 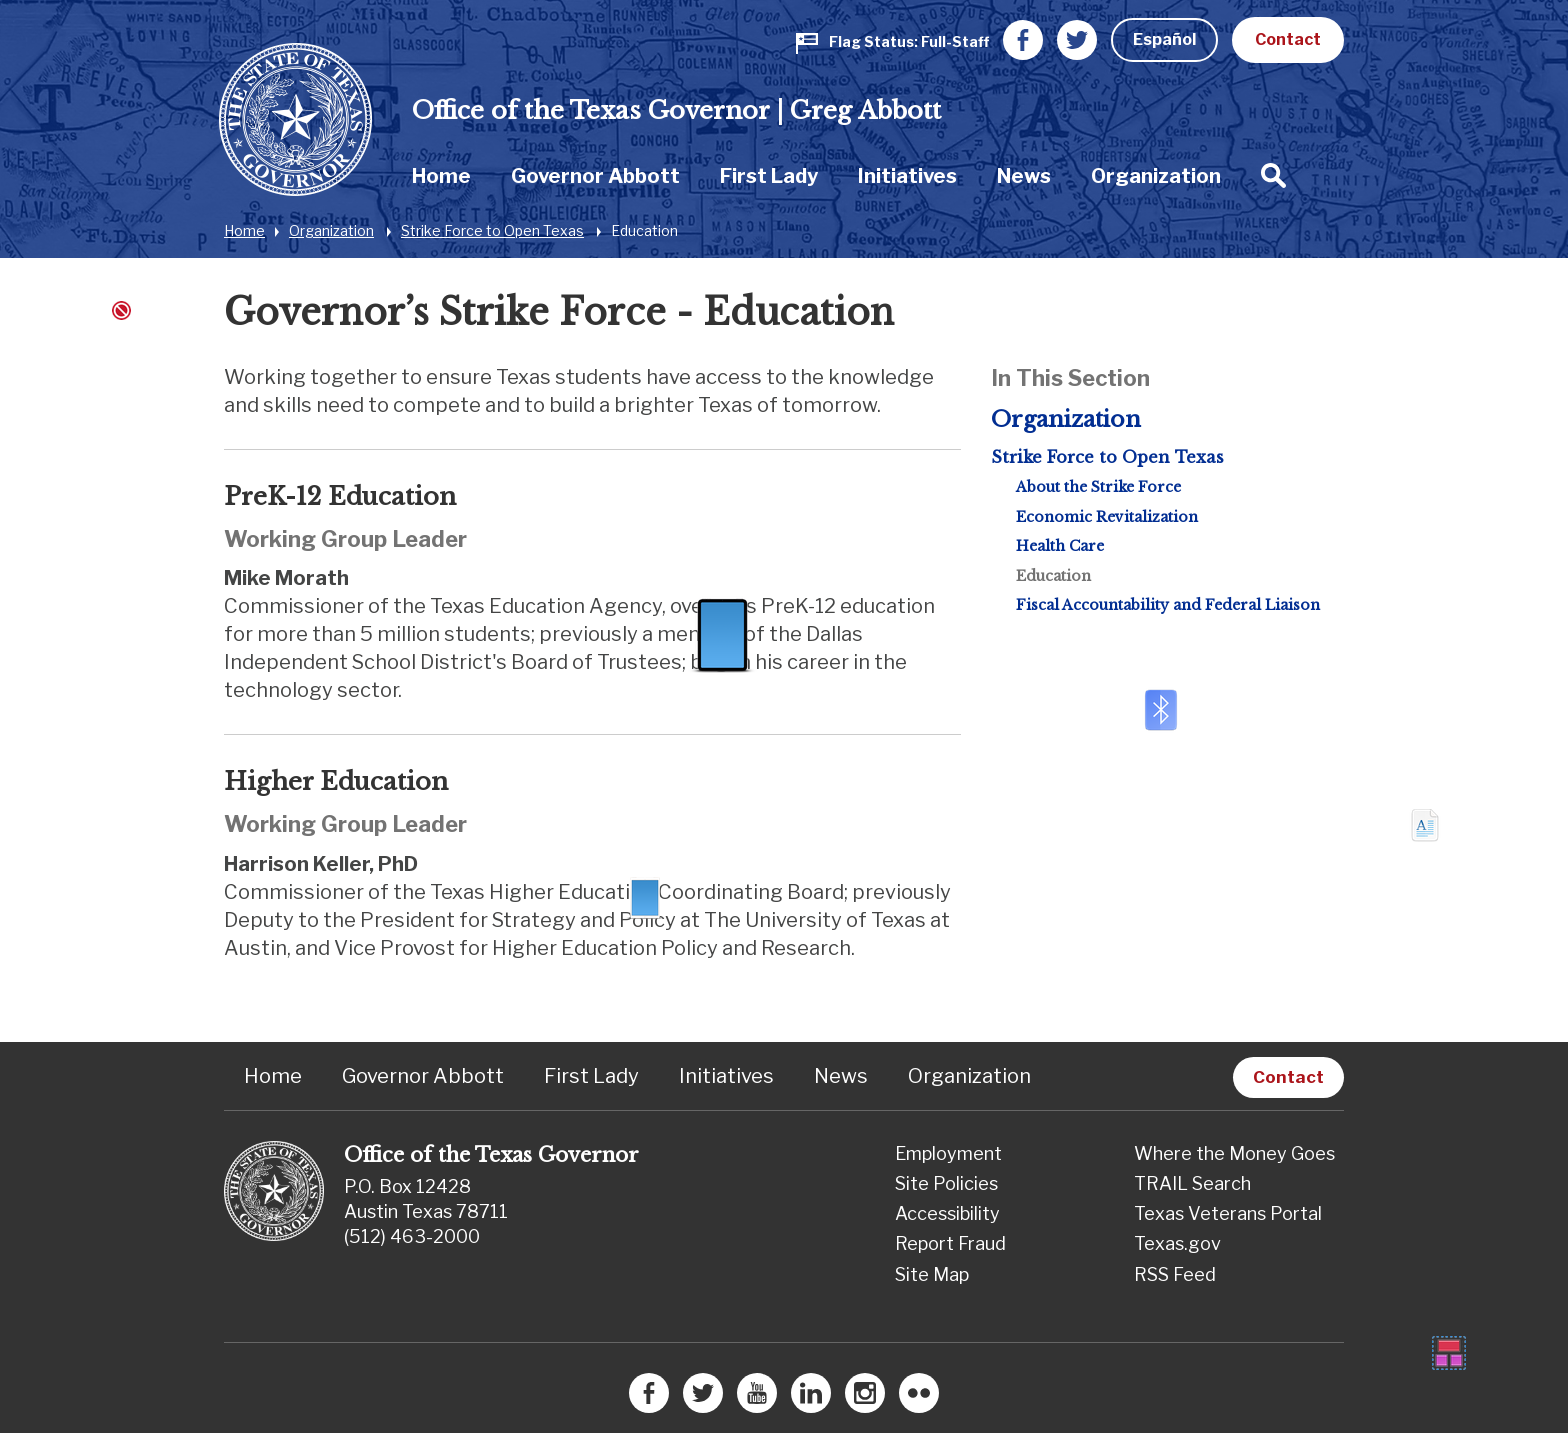 I want to click on iPad Pro with cellular connectivity, so click(x=645, y=898).